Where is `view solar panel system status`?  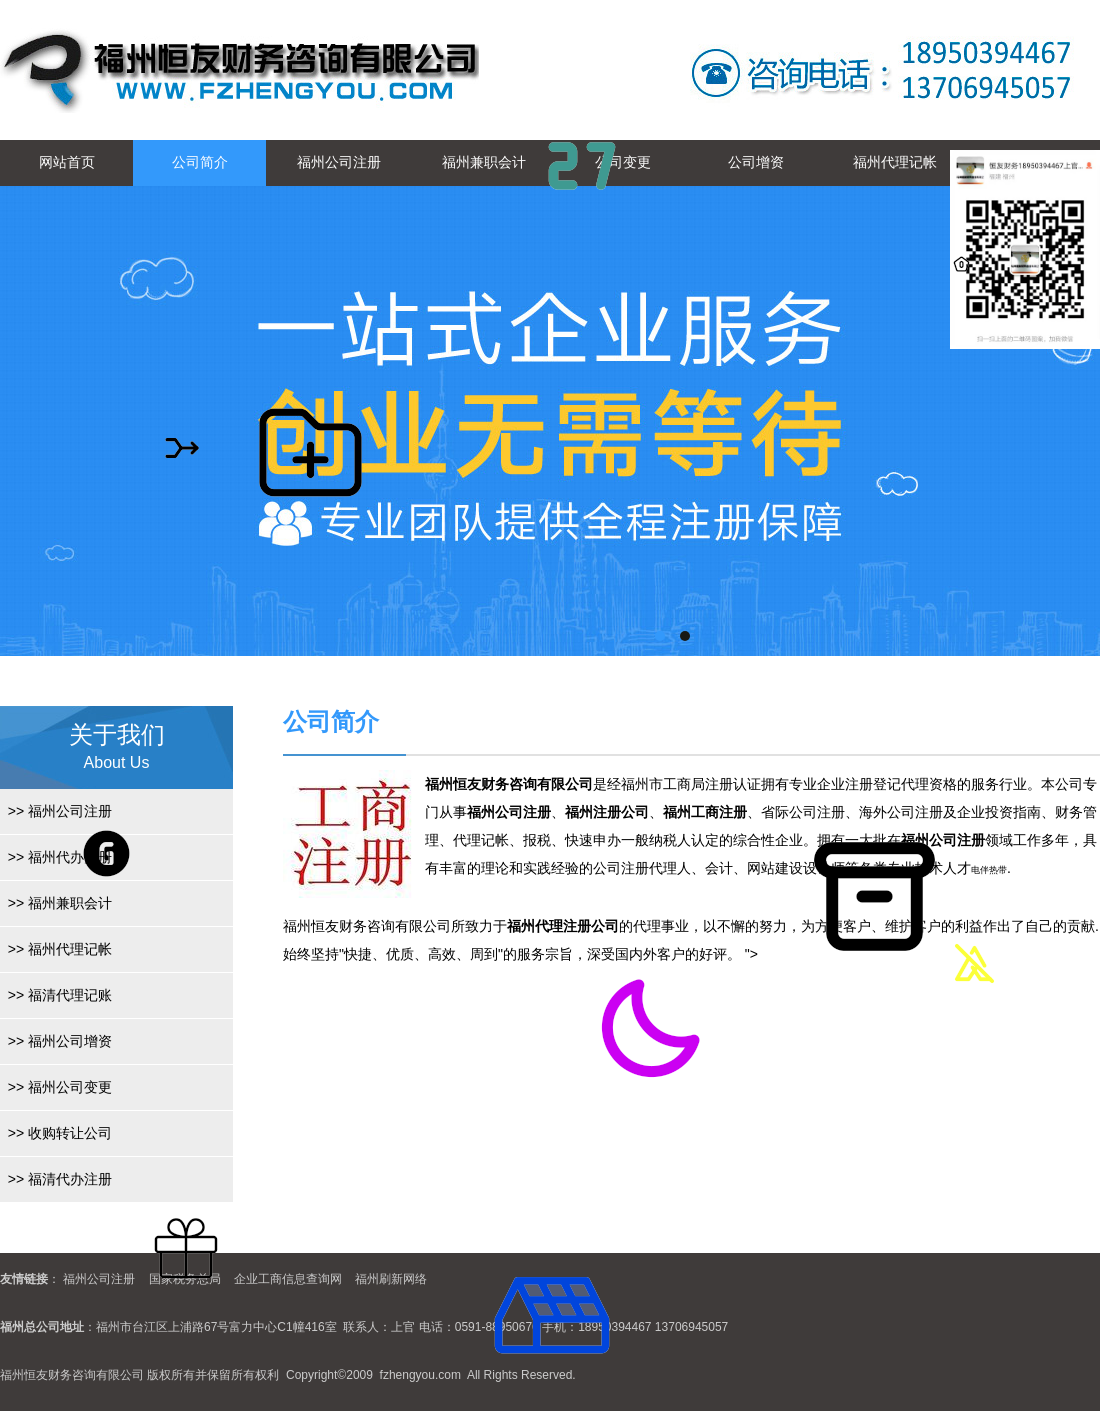 view solar panel system status is located at coordinates (552, 1319).